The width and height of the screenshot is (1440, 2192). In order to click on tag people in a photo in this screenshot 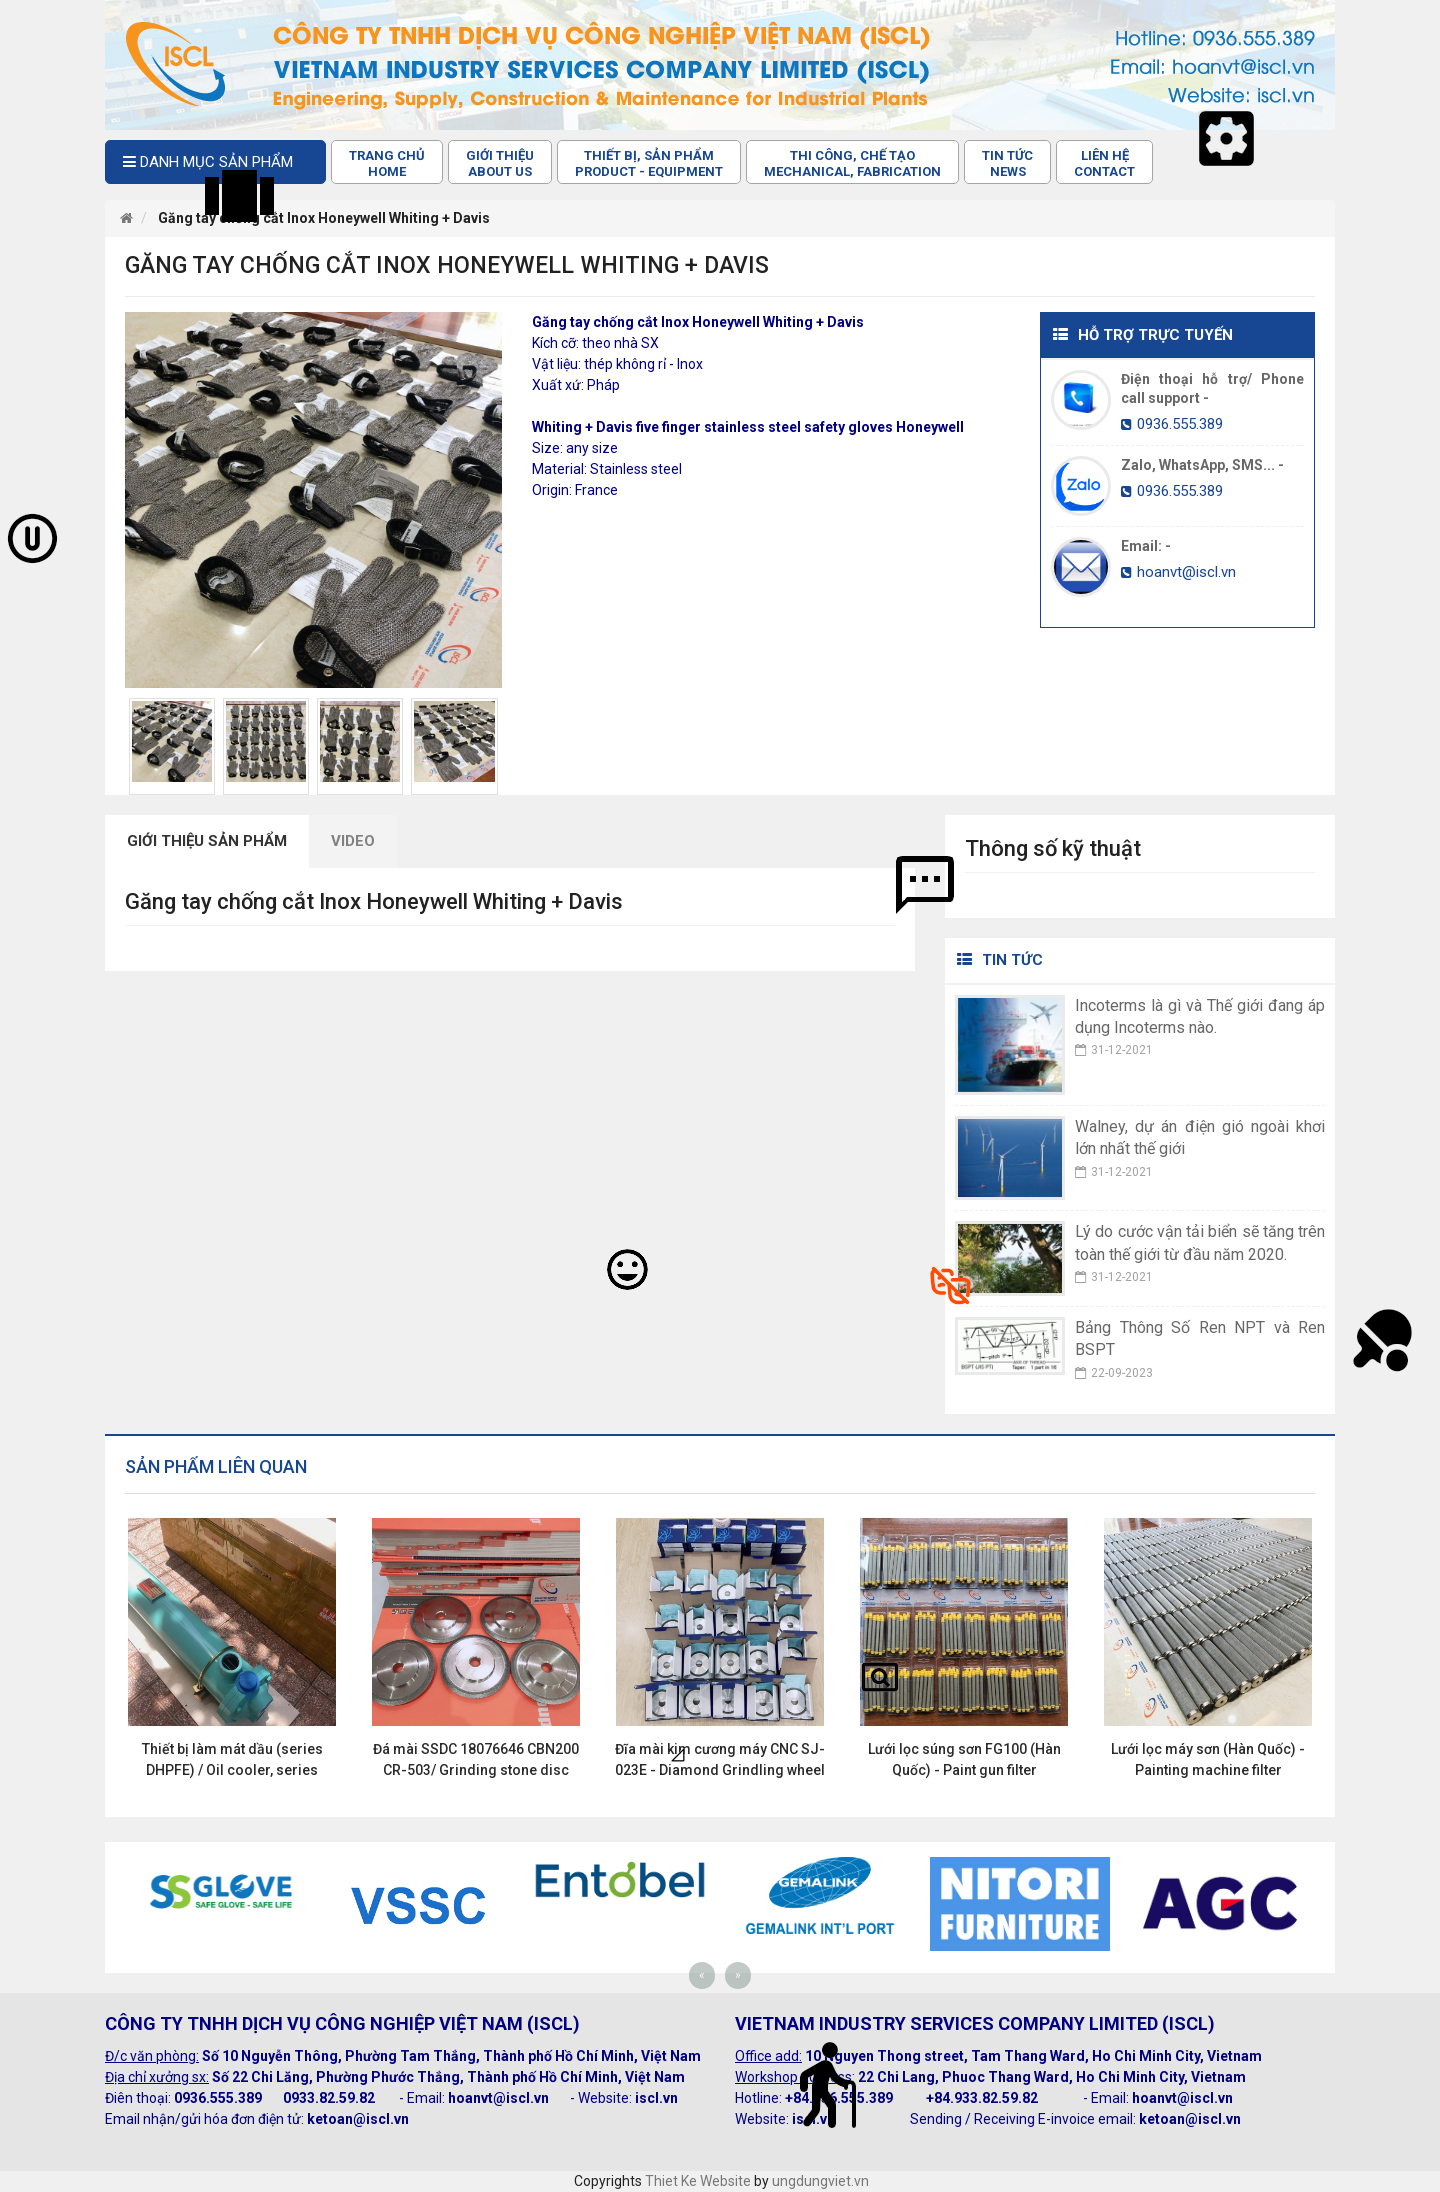, I will do `click(627, 1269)`.